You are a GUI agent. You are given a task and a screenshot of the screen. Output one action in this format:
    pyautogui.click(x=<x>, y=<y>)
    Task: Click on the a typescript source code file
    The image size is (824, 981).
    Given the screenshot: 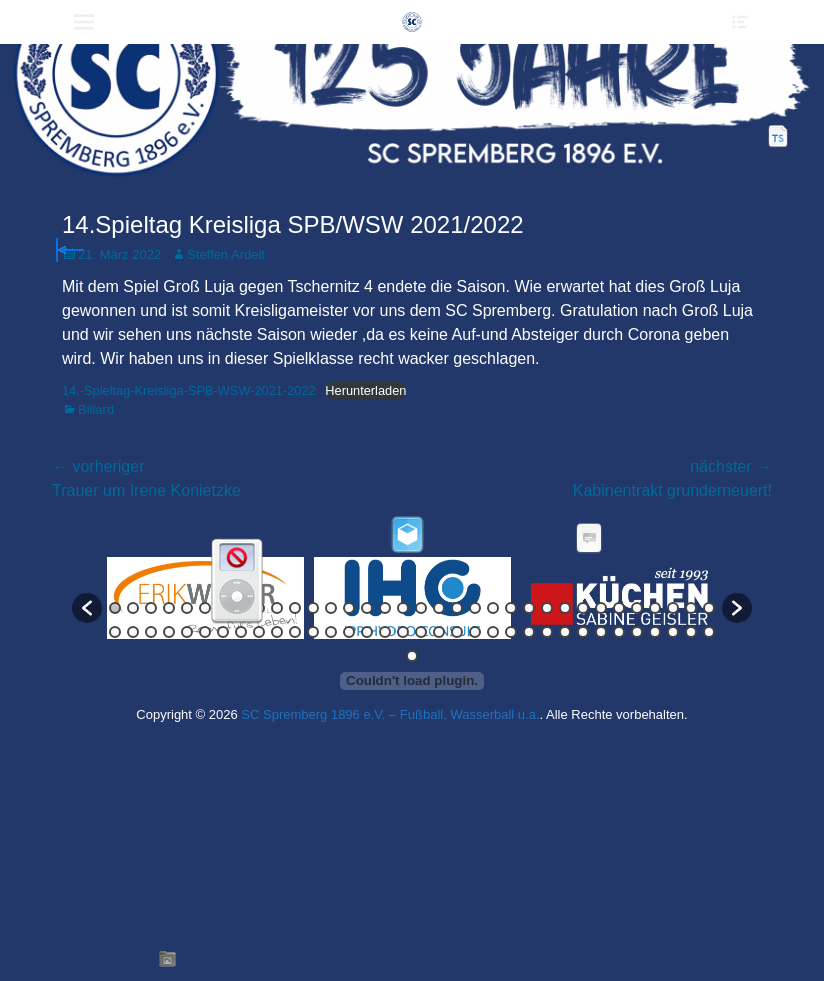 What is the action you would take?
    pyautogui.click(x=778, y=136)
    